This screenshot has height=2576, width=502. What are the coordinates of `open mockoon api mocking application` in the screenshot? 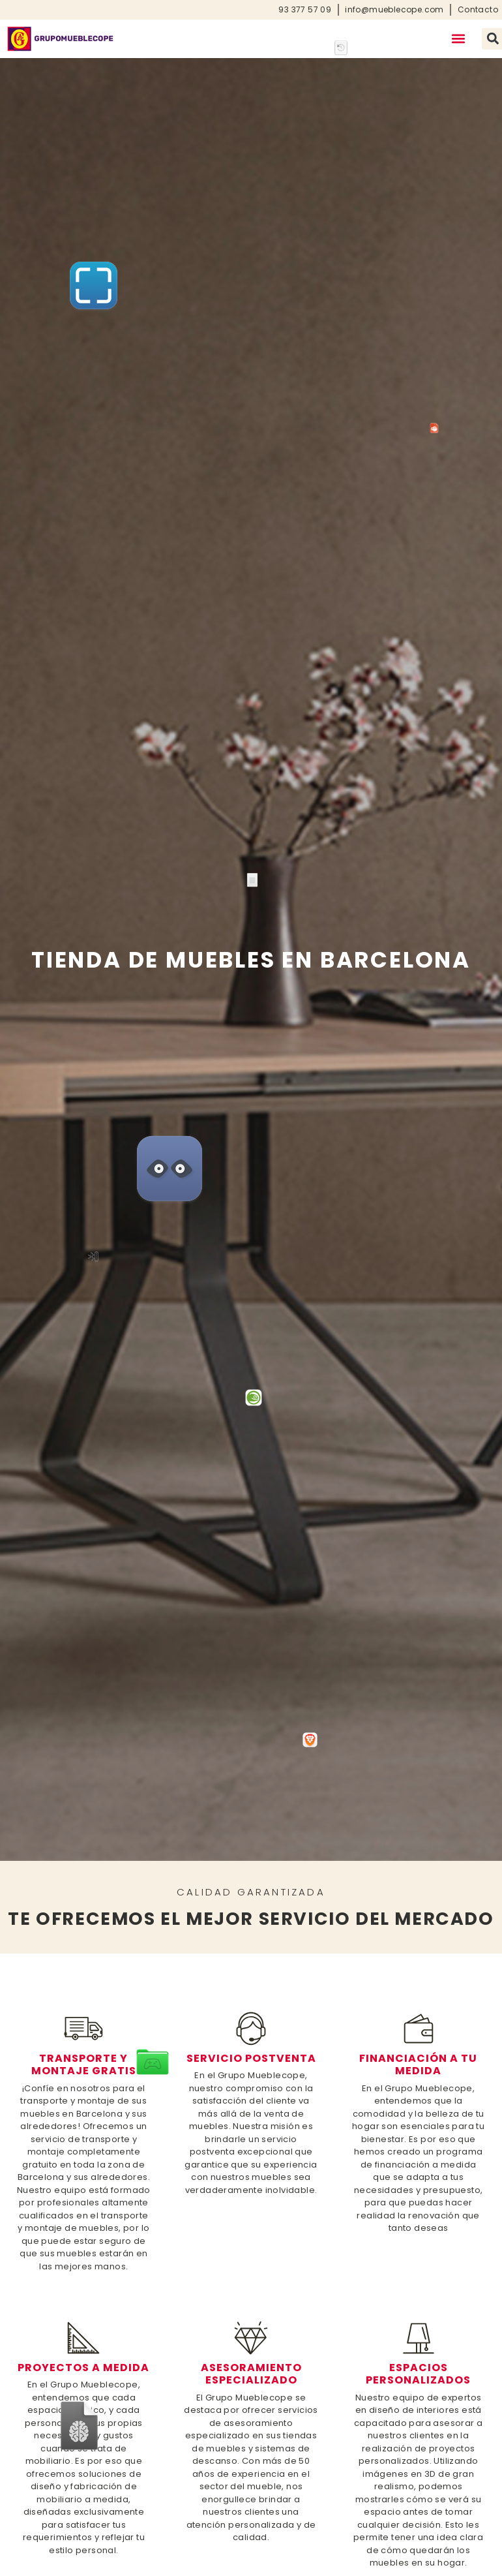 It's located at (170, 1169).